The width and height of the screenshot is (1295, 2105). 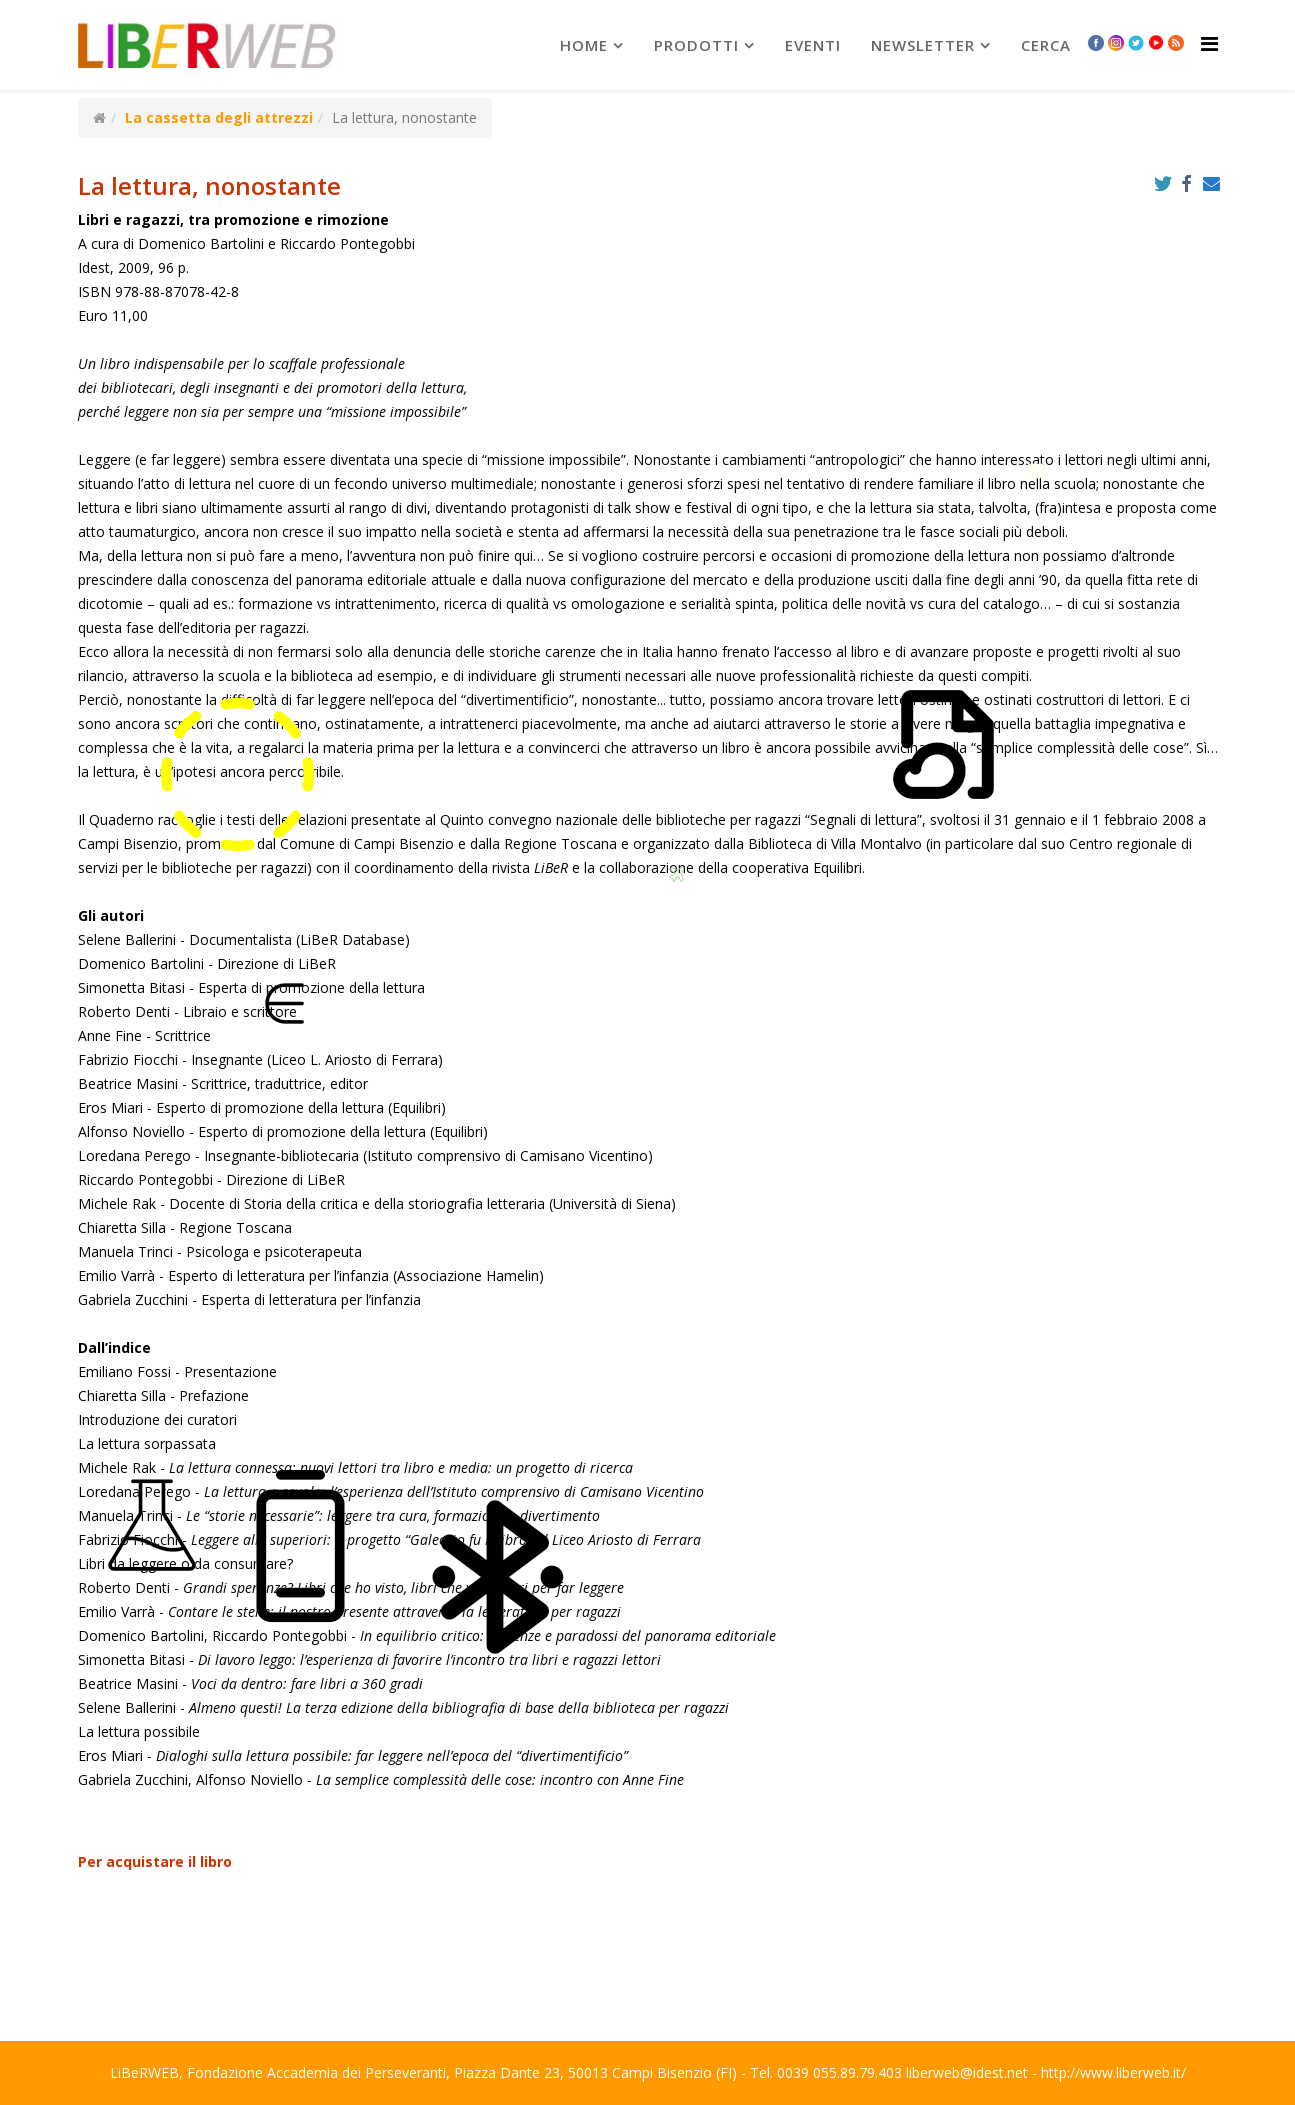 What do you see at coordinates (237, 774) in the screenshot?
I see `create a new draft issue` at bounding box center [237, 774].